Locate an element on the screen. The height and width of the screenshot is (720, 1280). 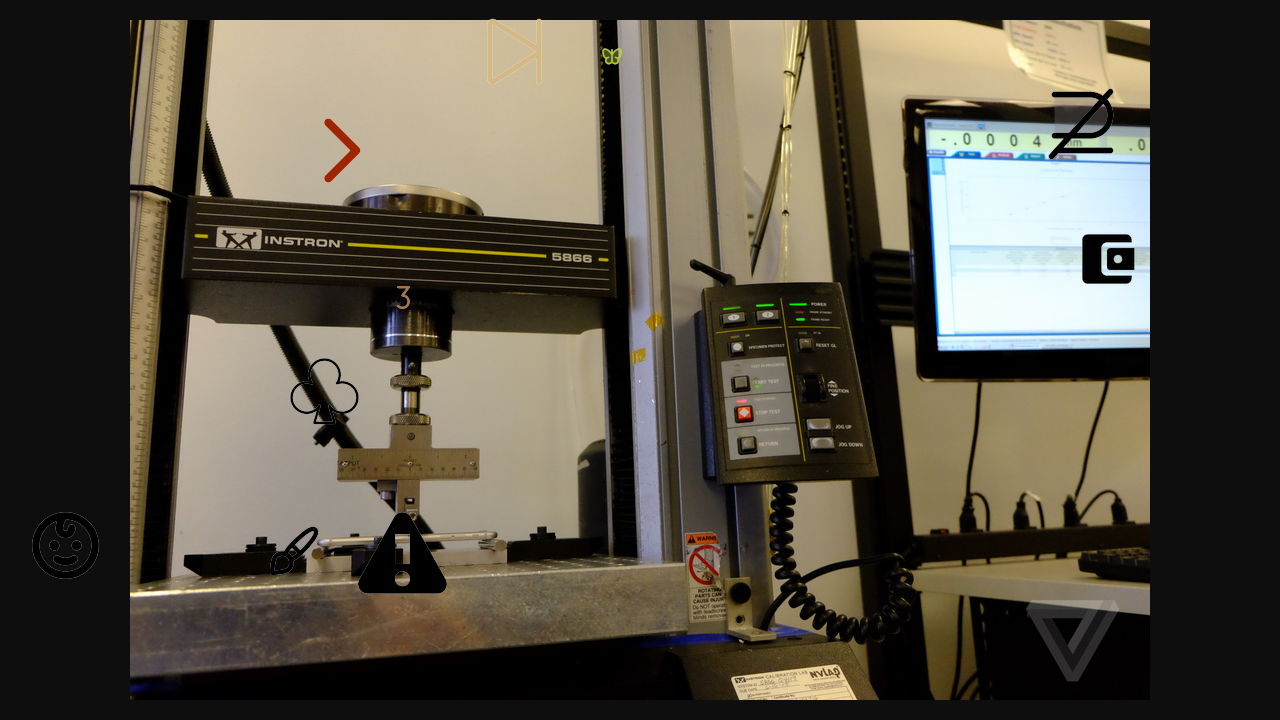
indicates a warning or alert requiring attention is located at coordinates (402, 556).